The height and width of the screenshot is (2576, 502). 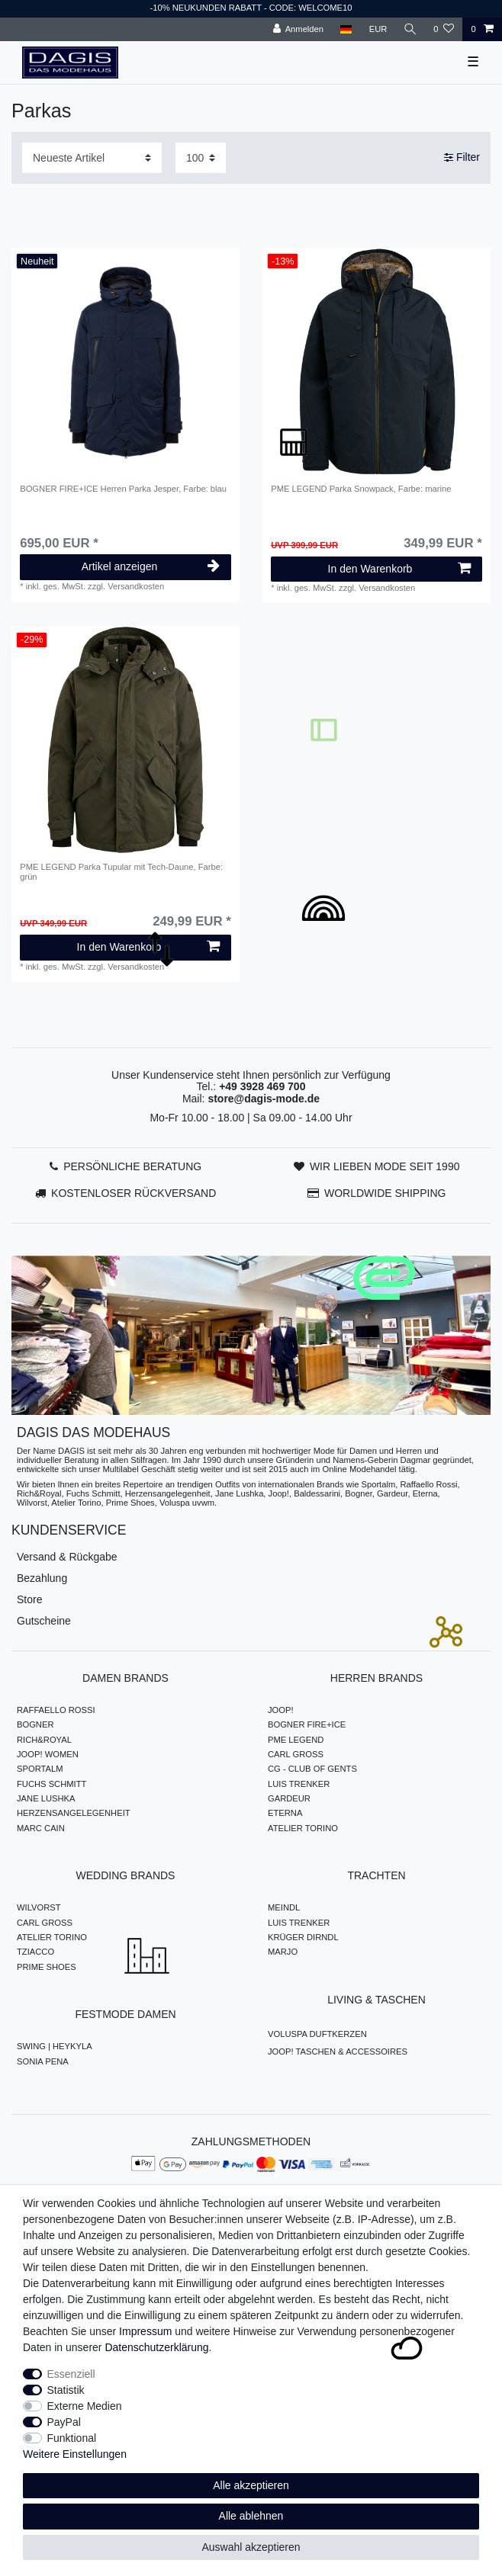 What do you see at coordinates (384, 1278) in the screenshot?
I see `attach a file to your message` at bounding box center [384, 1278].